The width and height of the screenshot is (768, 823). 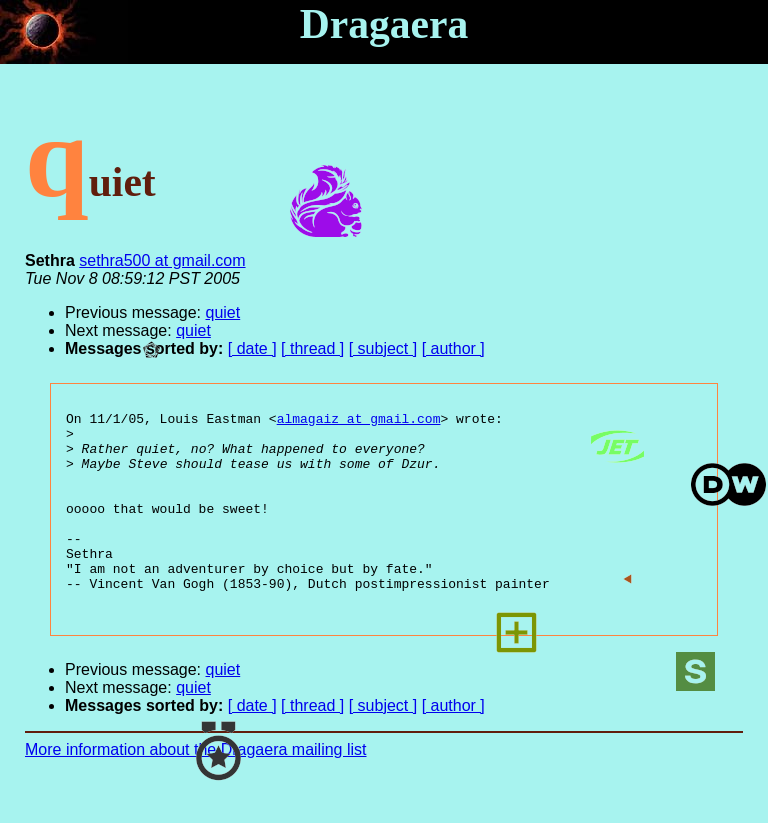 What do you see at coordinates (617, 446) in the screenshot?
I see `jet.com logo` at bounding box center [617, 446].